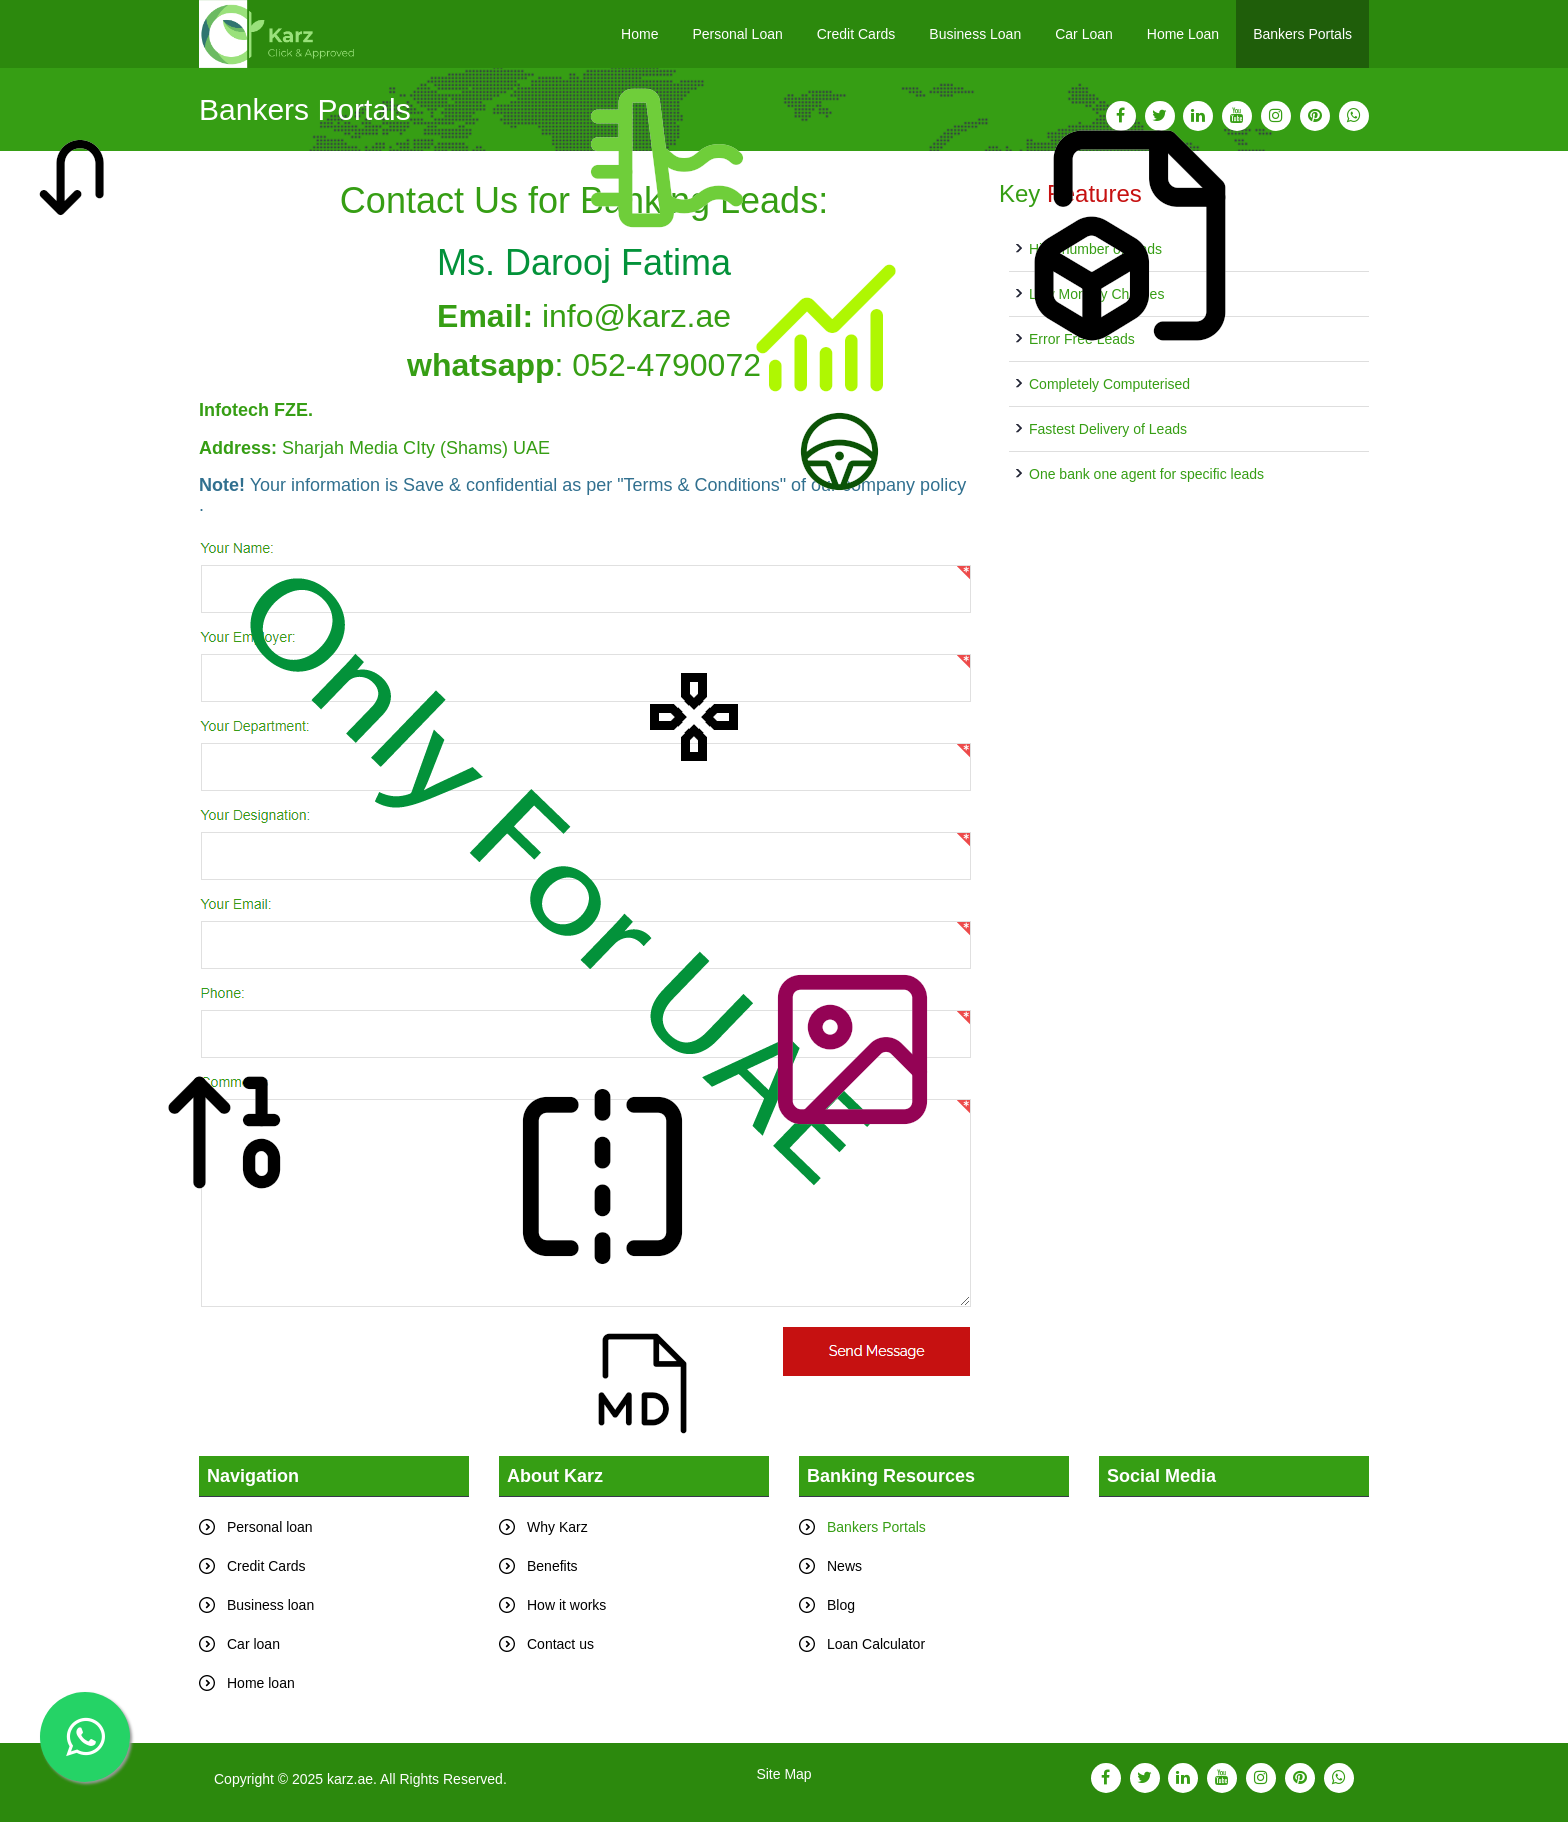 This screenshot has width=1568, height=1822. What do you see at coordinates (74, 177) in the screenshot?
I see `undo or reverse last action` at bounding box center [74, 177].